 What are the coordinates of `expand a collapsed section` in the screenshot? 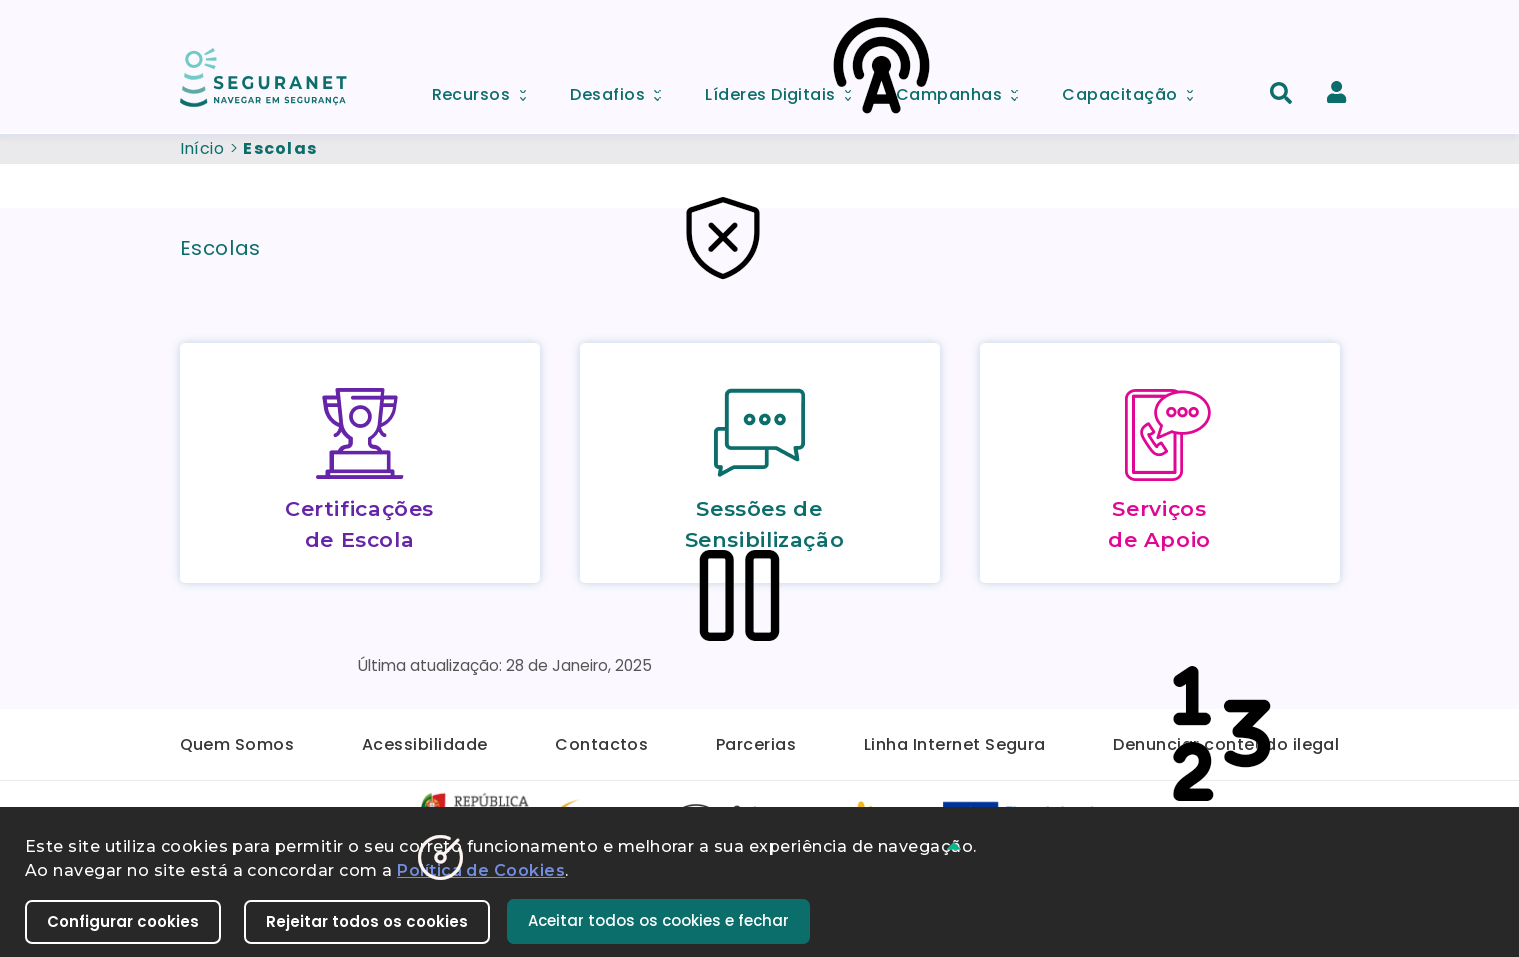 It's located at (954, 846).